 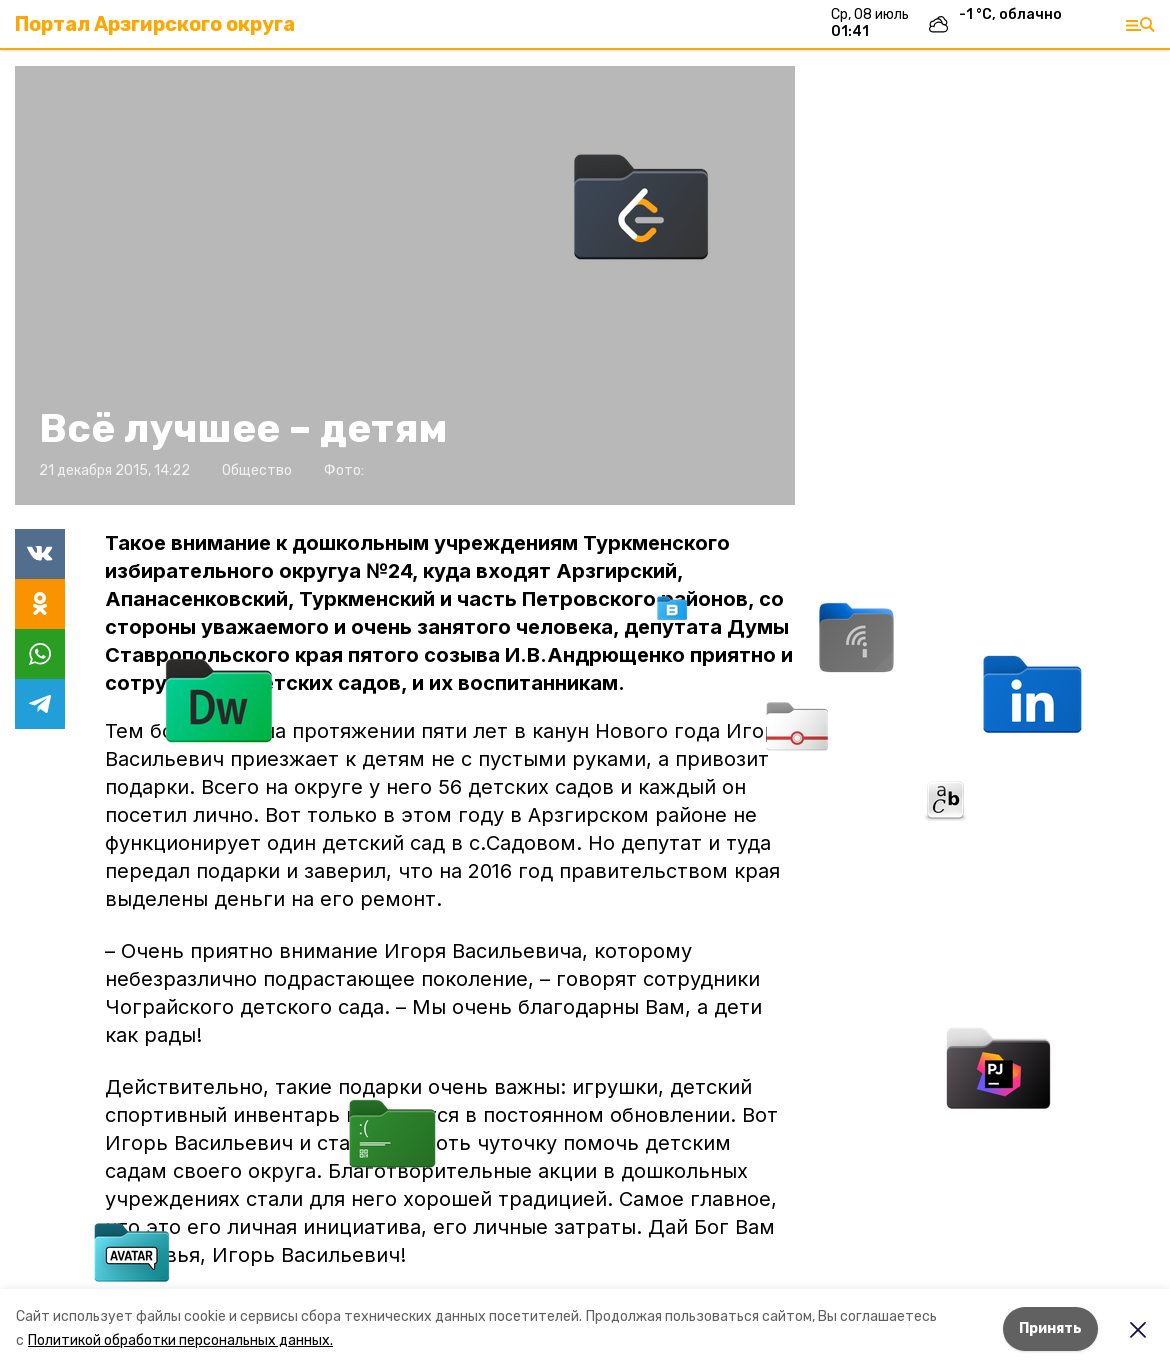 What do you see at coordinates (640, 210) in the screenshot?
I see `open your leetcode practice files folder` at bounding box center [640, 210].